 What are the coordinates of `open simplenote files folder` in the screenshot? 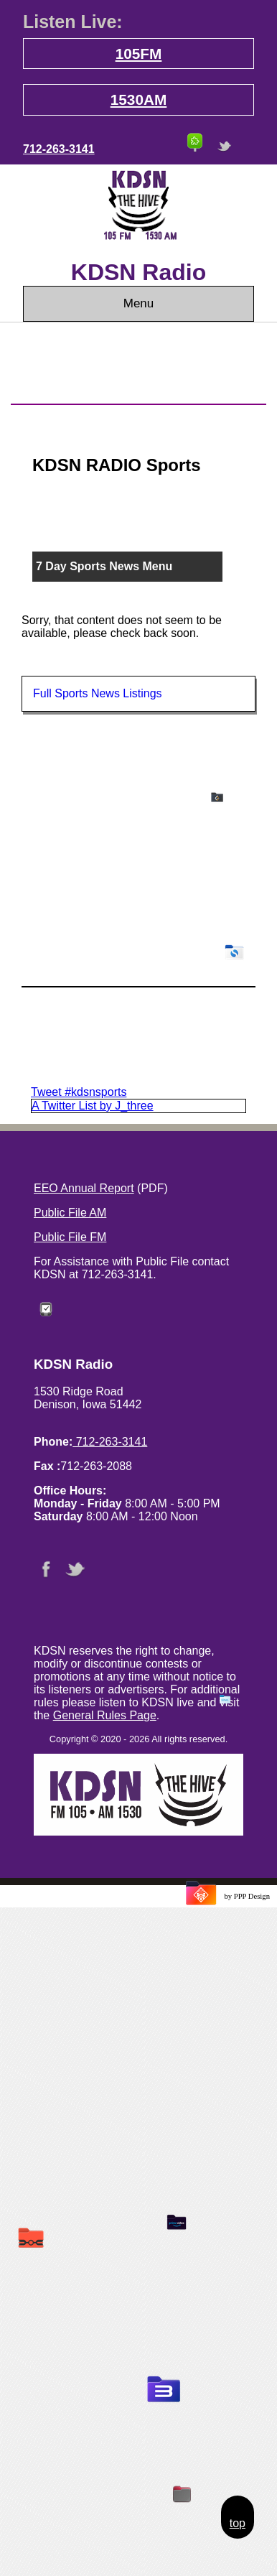 It's located at (234, 952).